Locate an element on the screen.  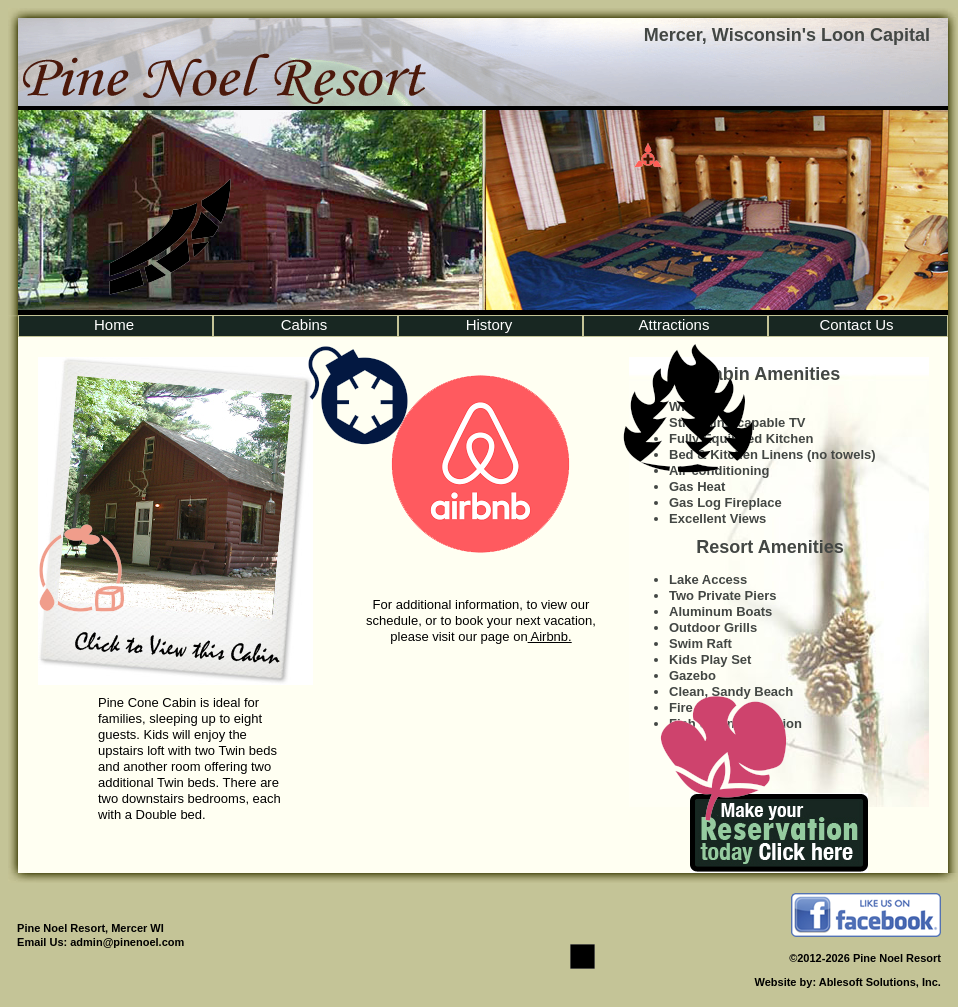
placeholder for empty content area is located at coordinates (582, 956).